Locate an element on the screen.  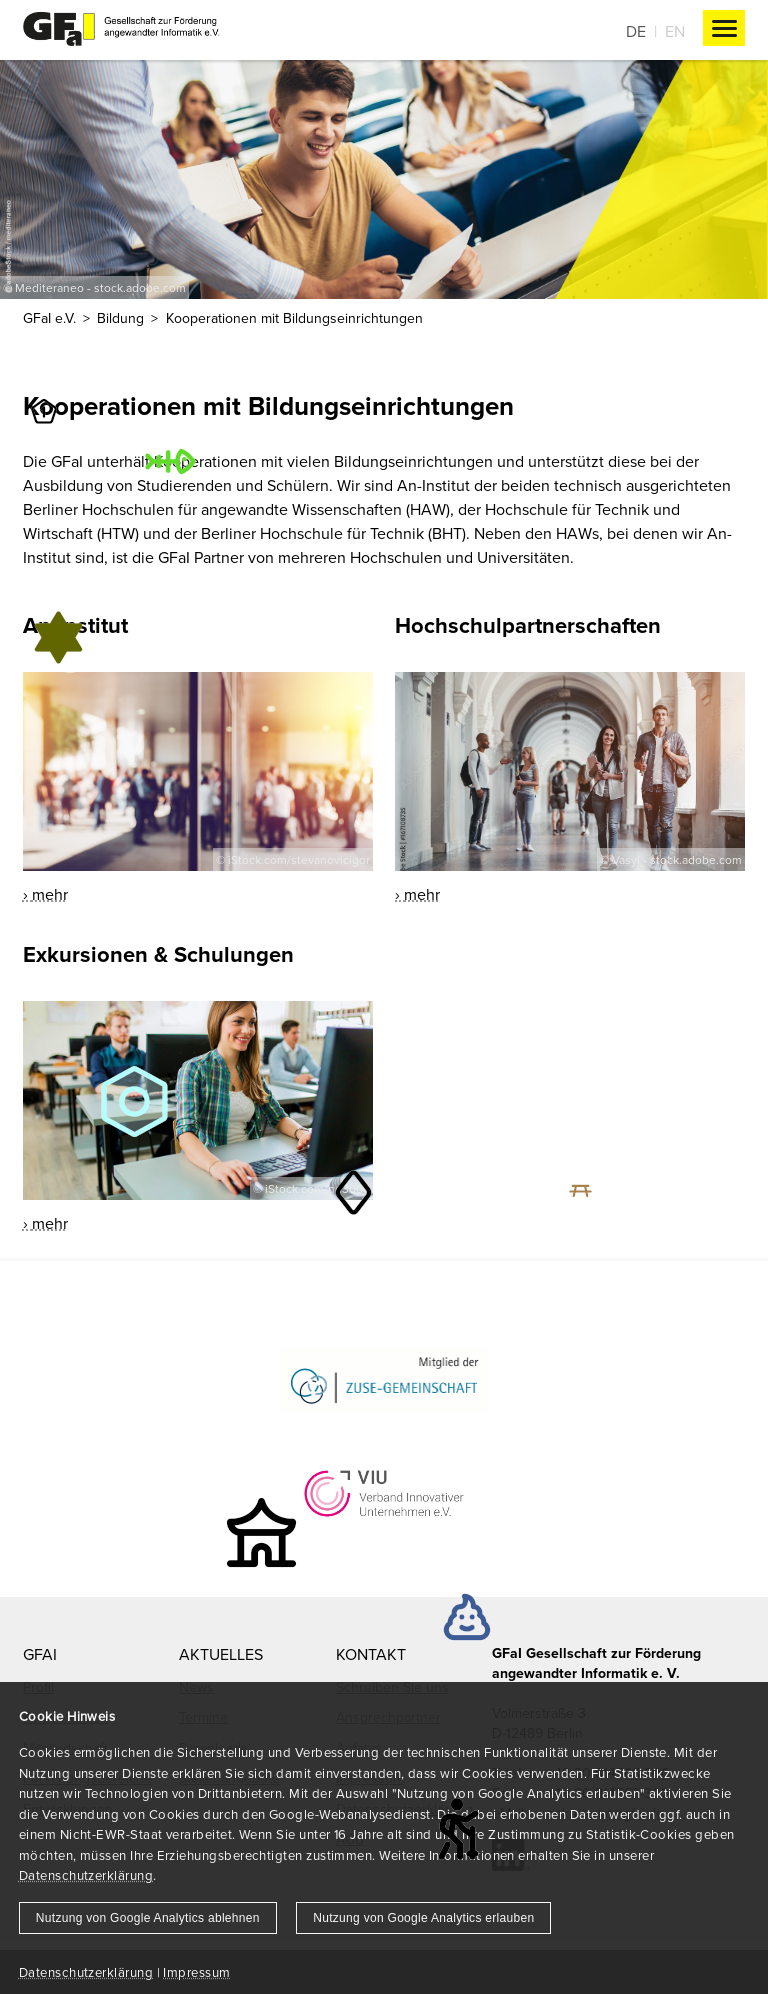
access hiking or trekking activities is located at coordinates (457, 1829).